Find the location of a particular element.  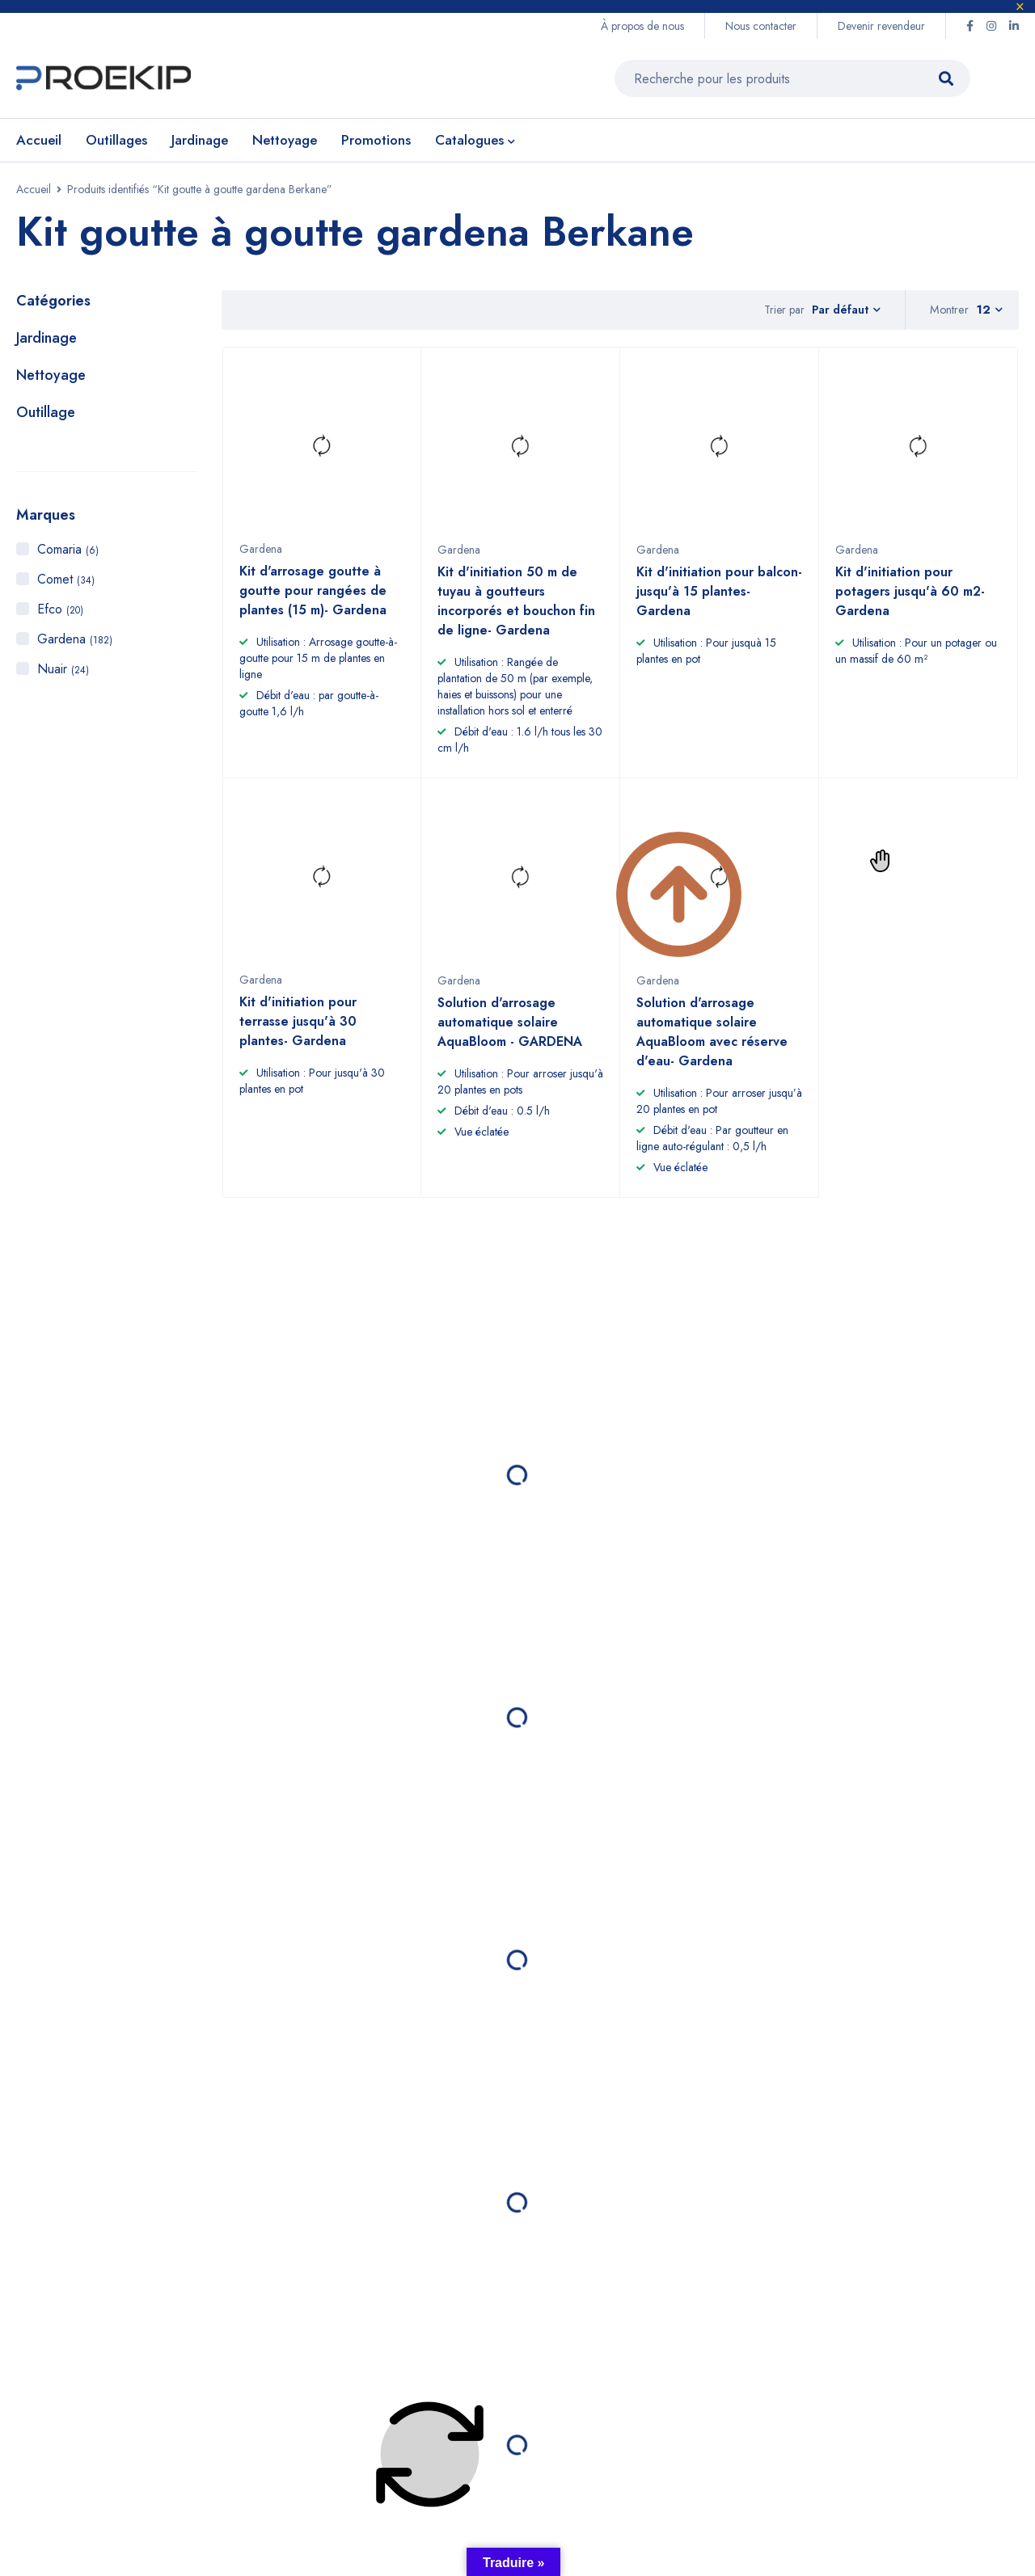

refresh or reload content is located at coordinates (429, 2454).